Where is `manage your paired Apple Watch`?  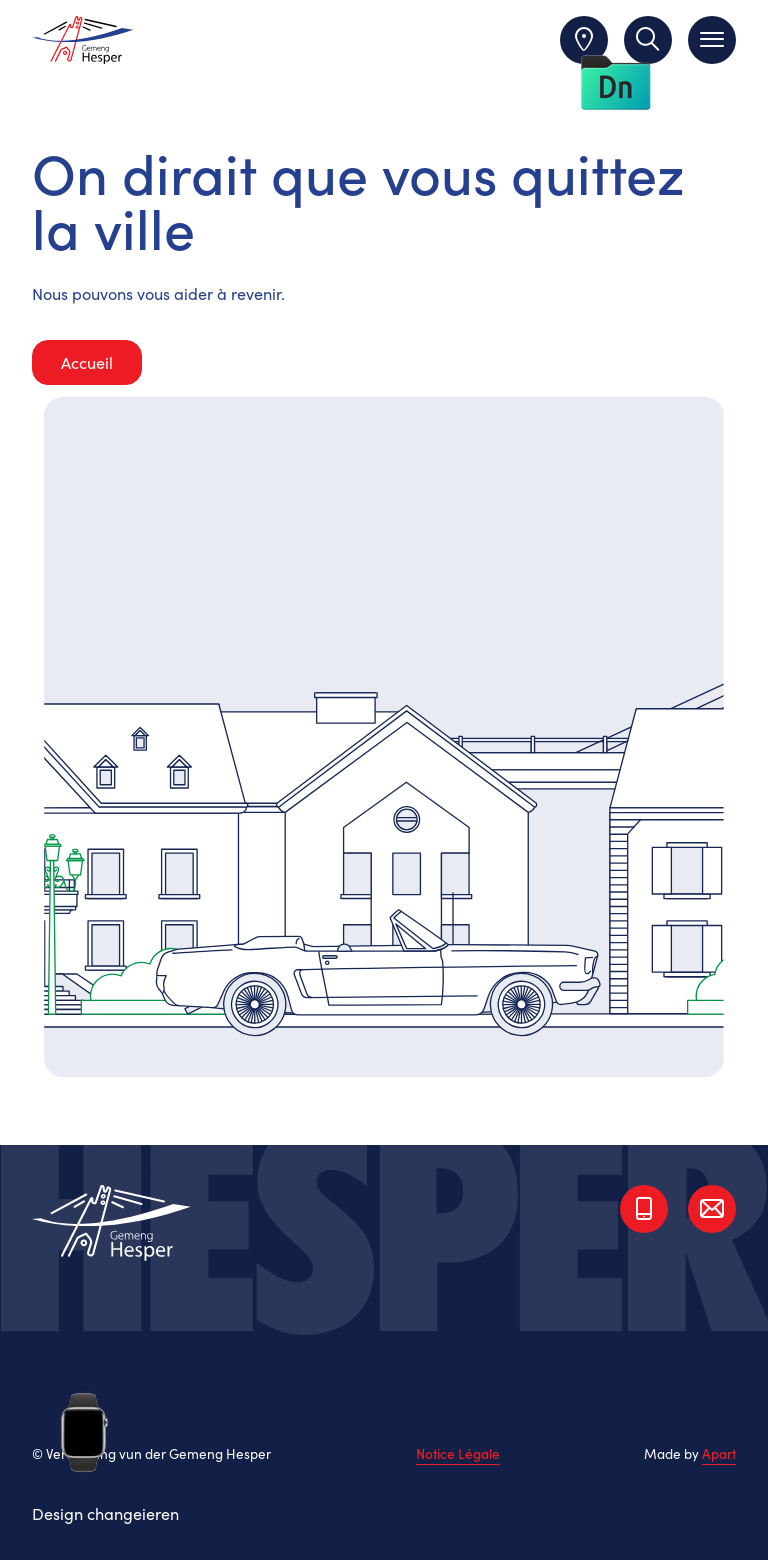 manage your paired Apple Watch is located at coordinates (83, 1432).